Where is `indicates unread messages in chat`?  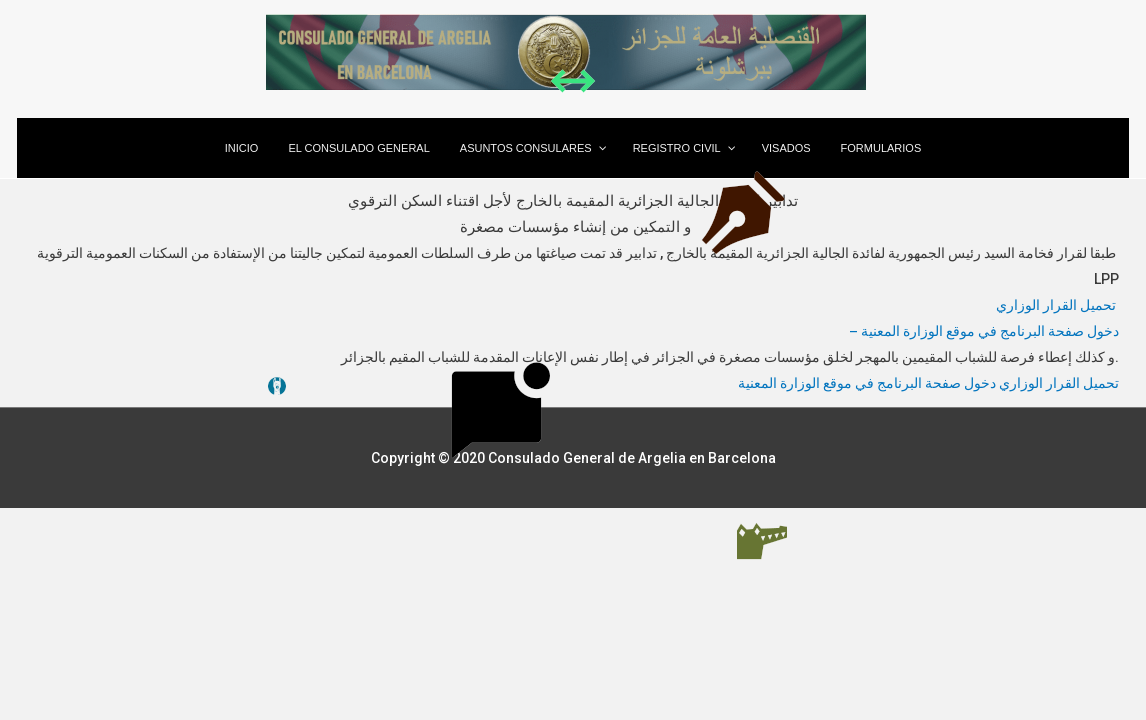 indicates unread messages in chat is located at coordinates (496, 411).